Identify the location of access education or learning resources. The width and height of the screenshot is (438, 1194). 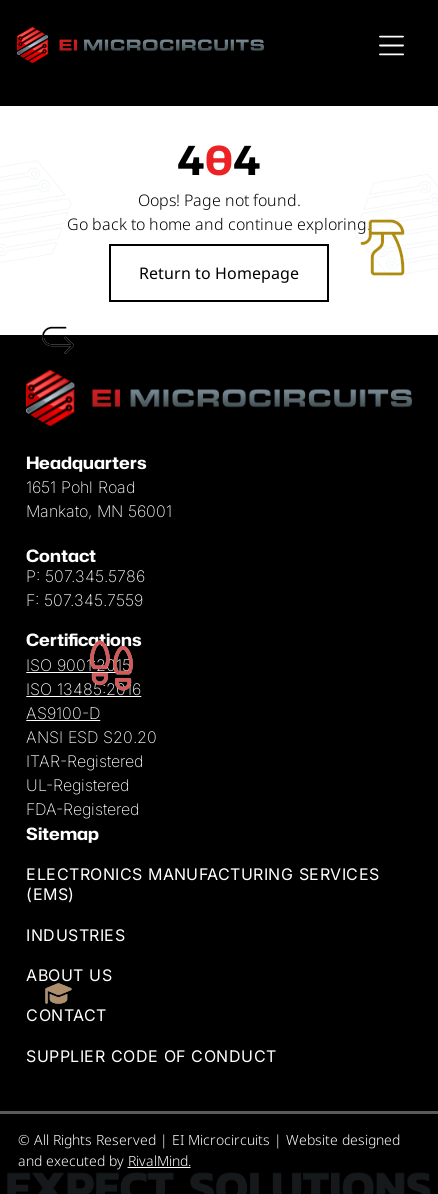
(58, 993).